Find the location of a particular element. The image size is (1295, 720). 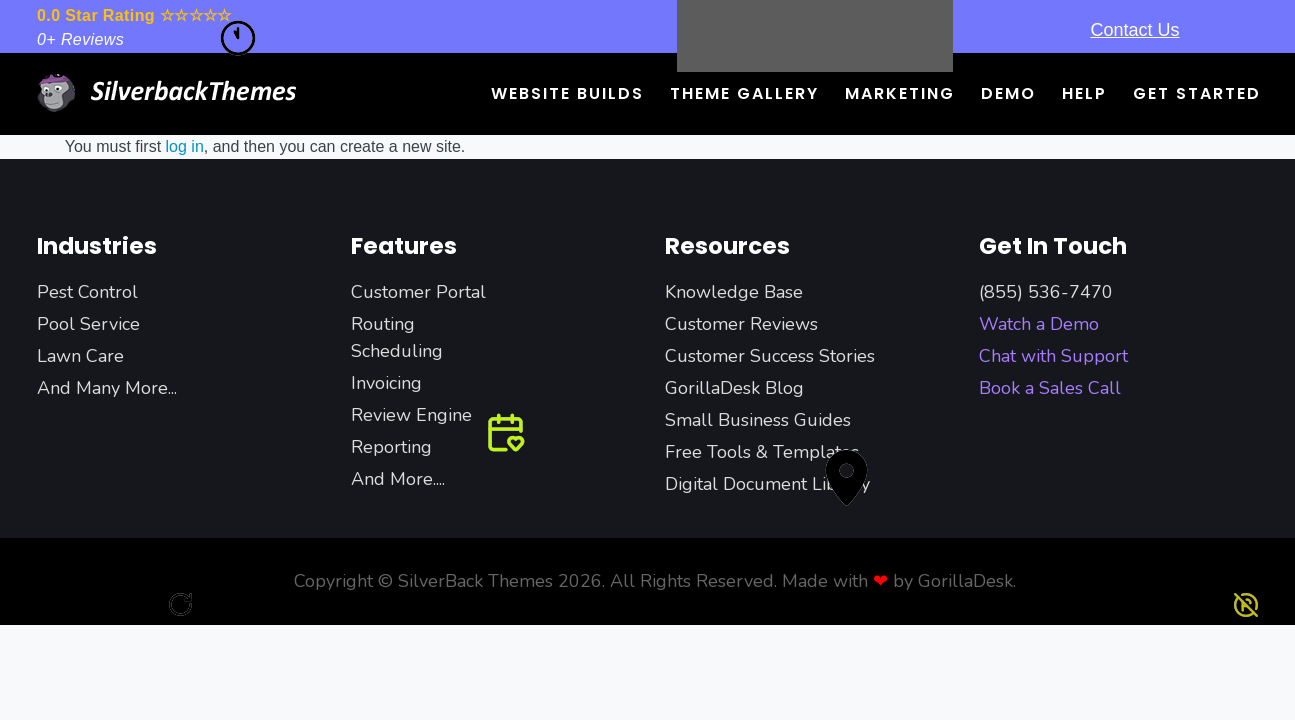

redo or repeat the last action is located at coordinates (180, 604).